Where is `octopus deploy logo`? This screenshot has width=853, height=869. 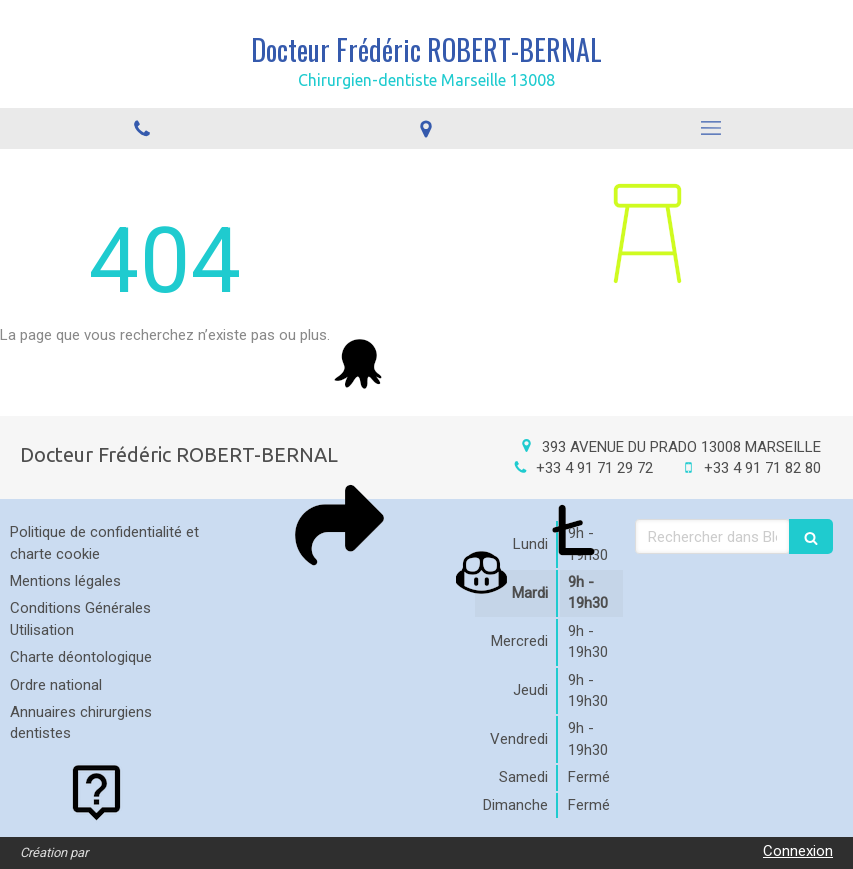
octopus deploy logo is located at coordinates (358, 364).